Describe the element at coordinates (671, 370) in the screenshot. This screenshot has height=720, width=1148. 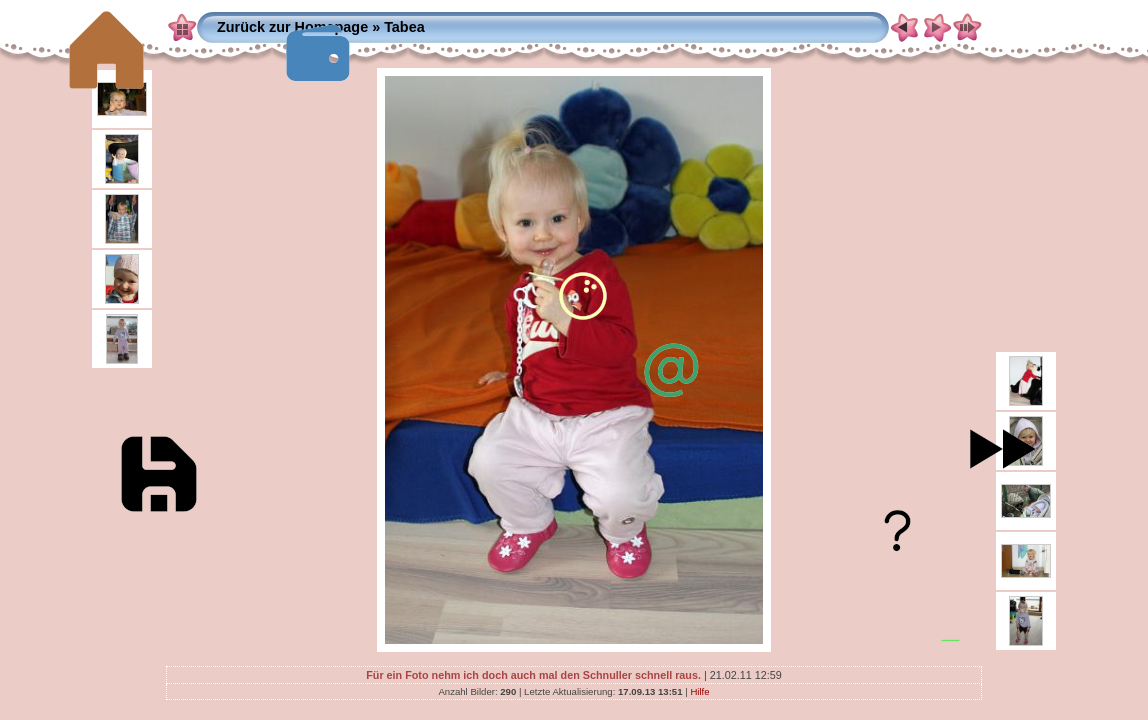
I see `compose a new email` at that location.